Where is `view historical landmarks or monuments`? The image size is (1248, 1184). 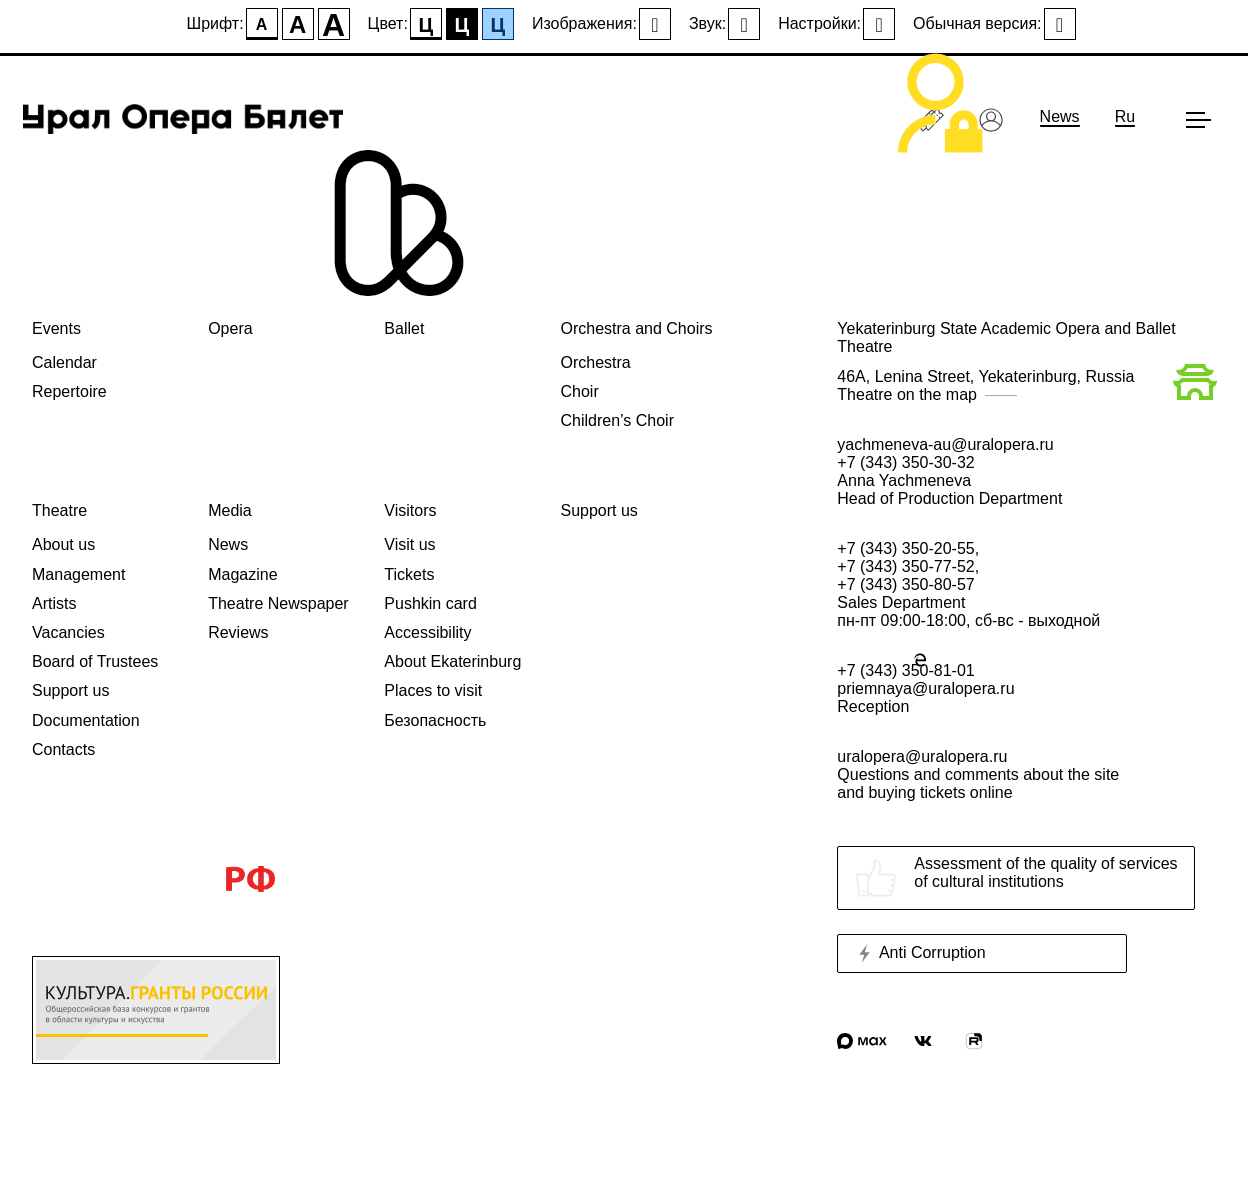
view historical landmarks or monuments is located at coordinates (1195, 382).